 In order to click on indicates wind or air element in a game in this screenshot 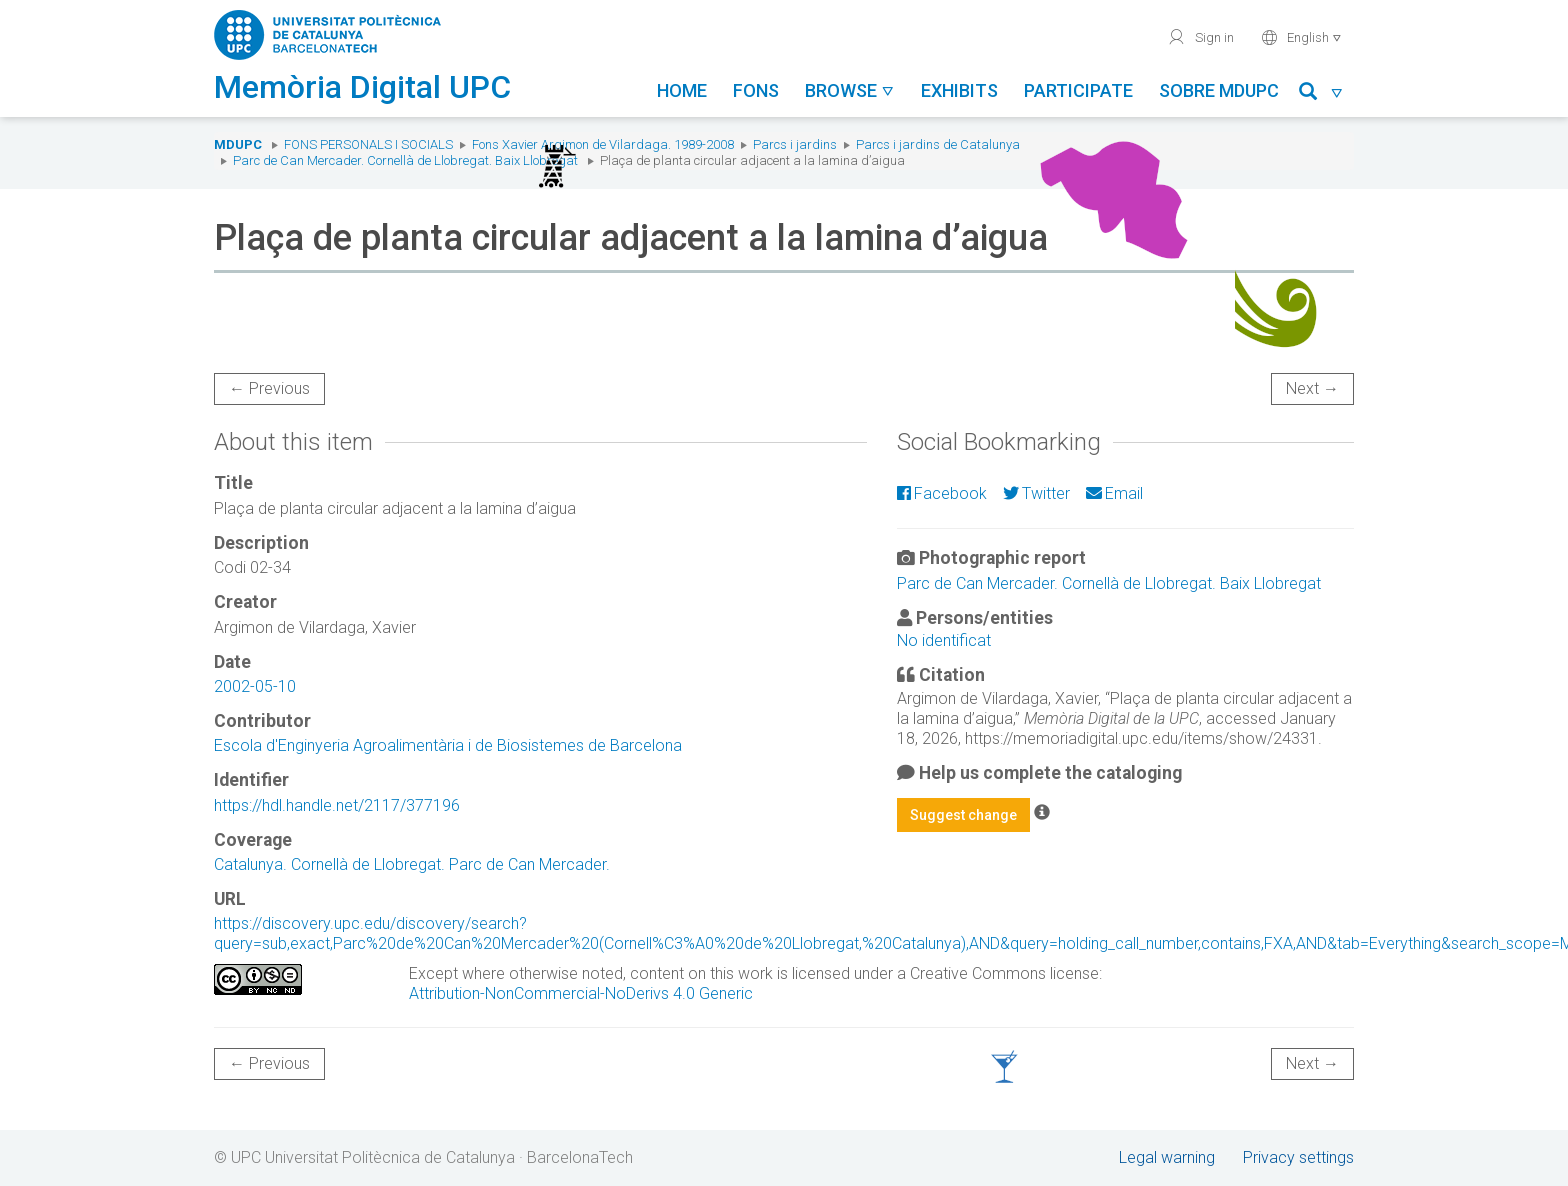, I will do `click(1276, 310)`.